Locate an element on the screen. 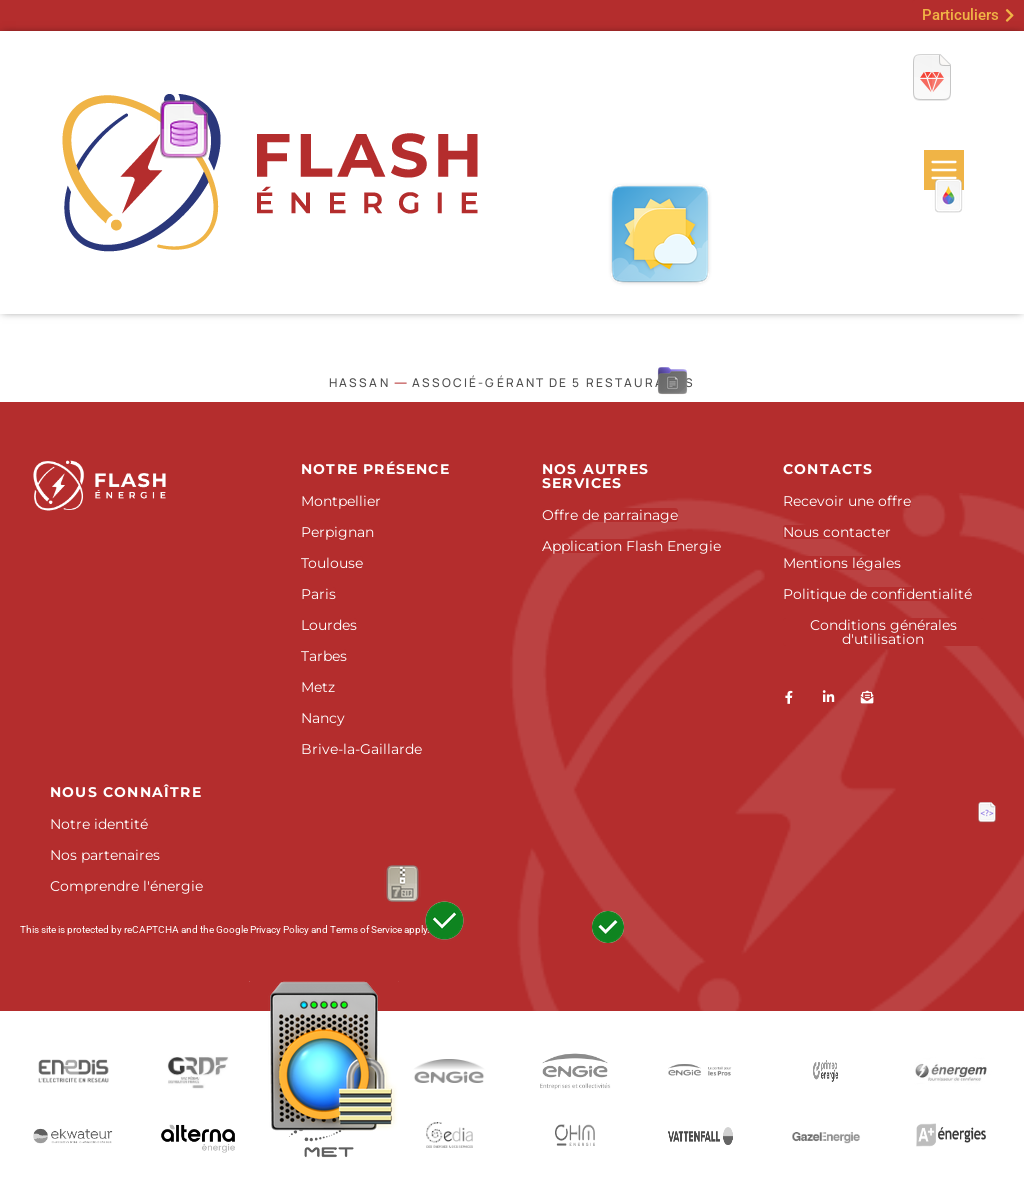 This screenshot has width=1024, height=1194. a 7z compressed archive file is located at coordinates (402, 883).